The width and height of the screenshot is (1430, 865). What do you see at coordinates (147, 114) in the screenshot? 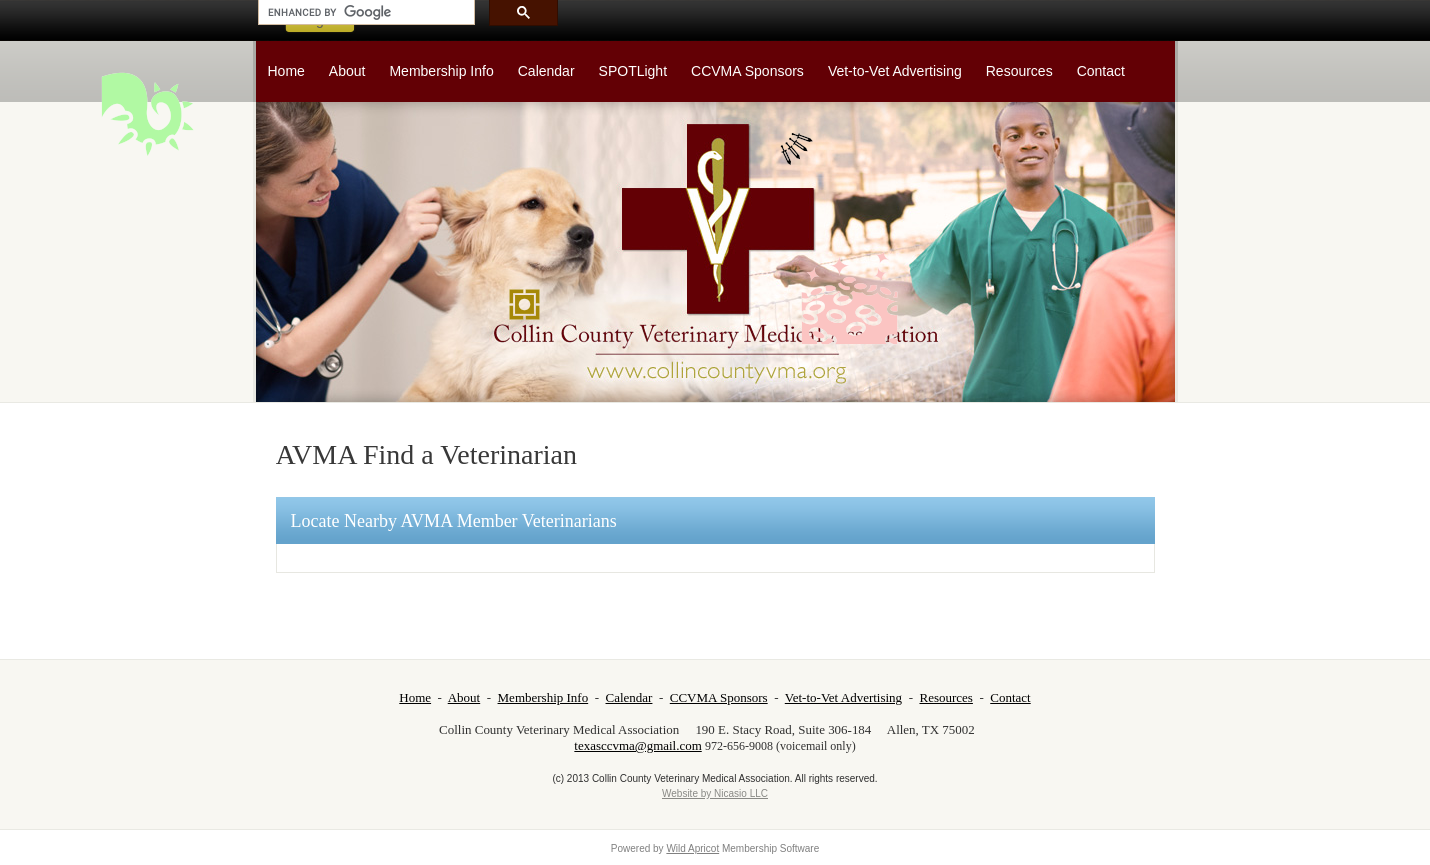
I see `select tentacle monster or creature type` at bounding box center [147, 114].